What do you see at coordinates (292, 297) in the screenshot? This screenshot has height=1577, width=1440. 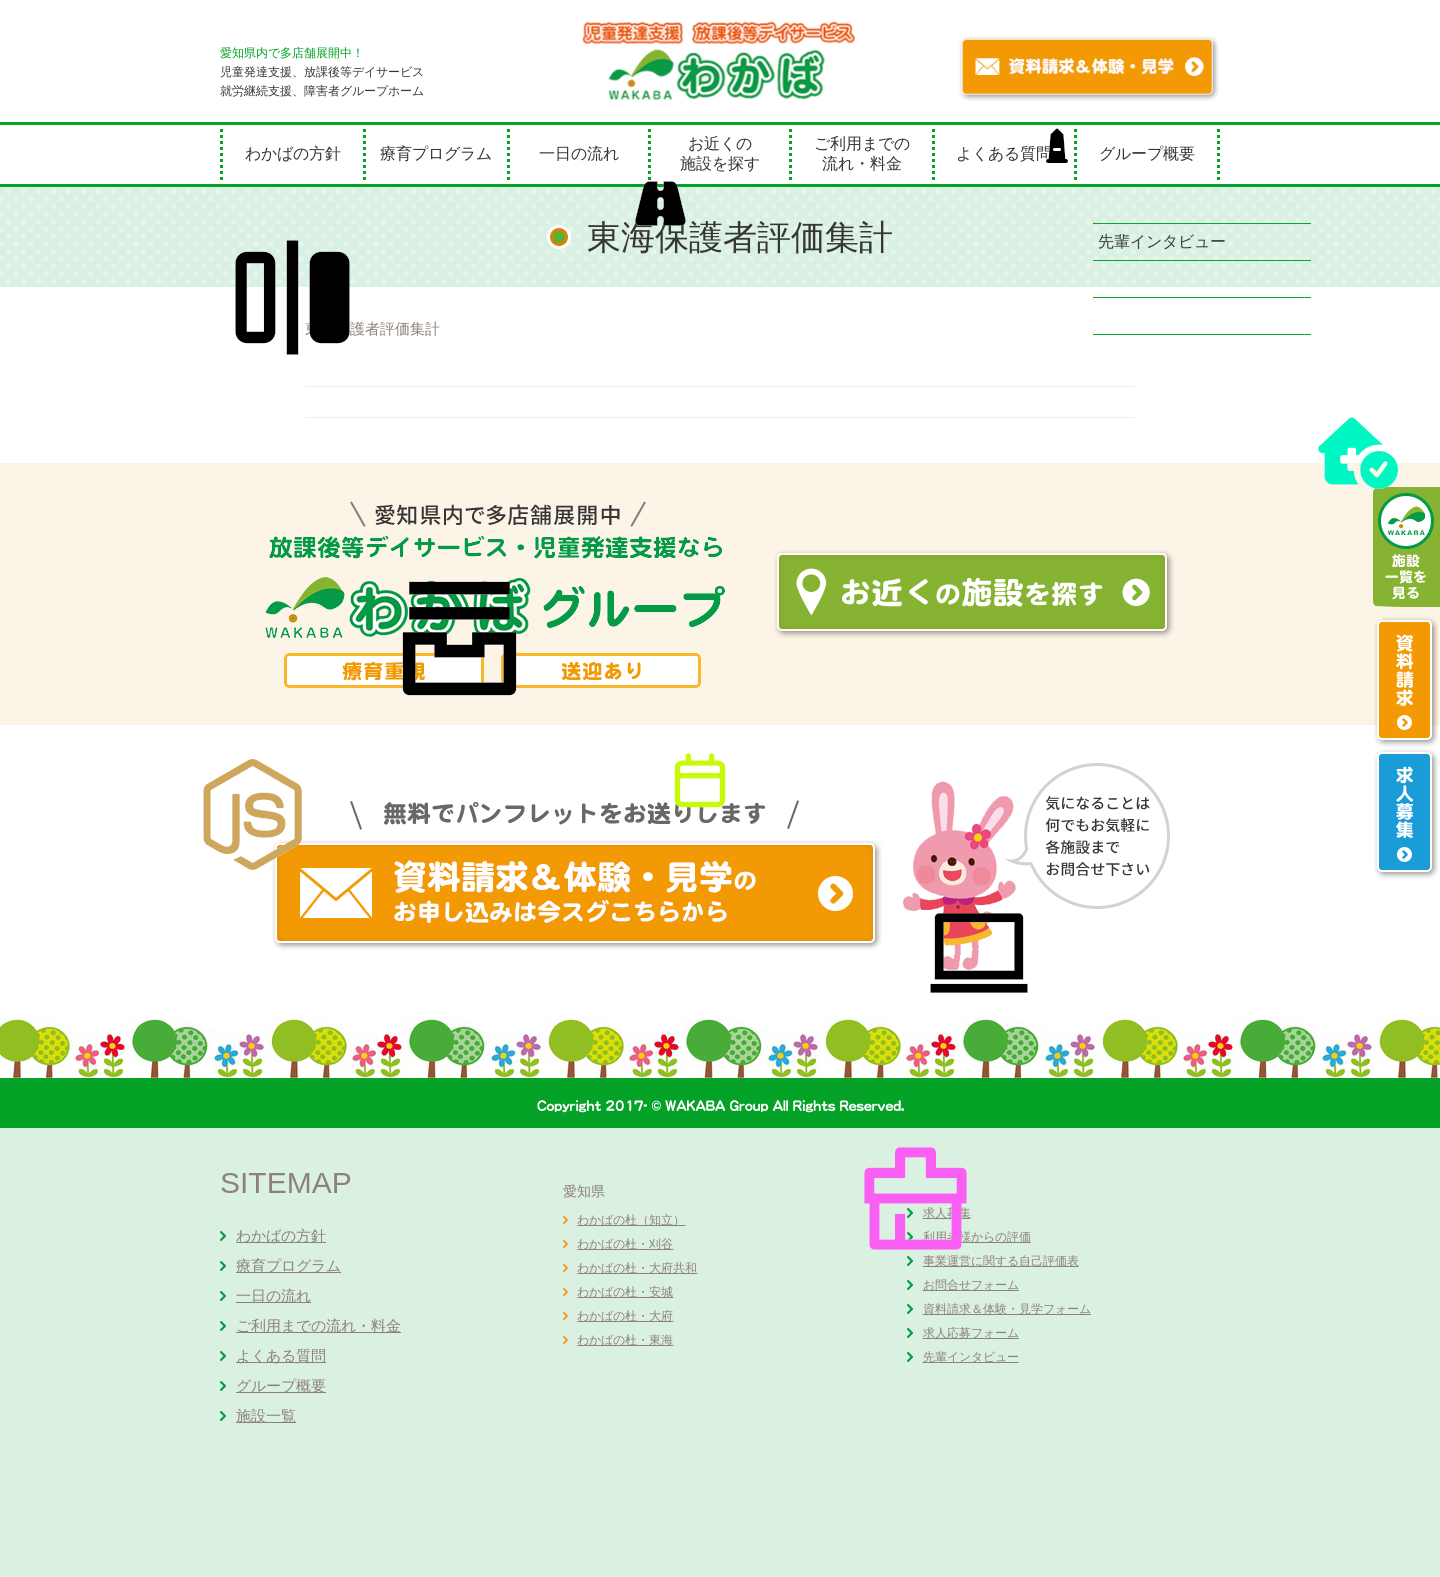 I see `flip image horizontally` at bounding box center [292, 297].